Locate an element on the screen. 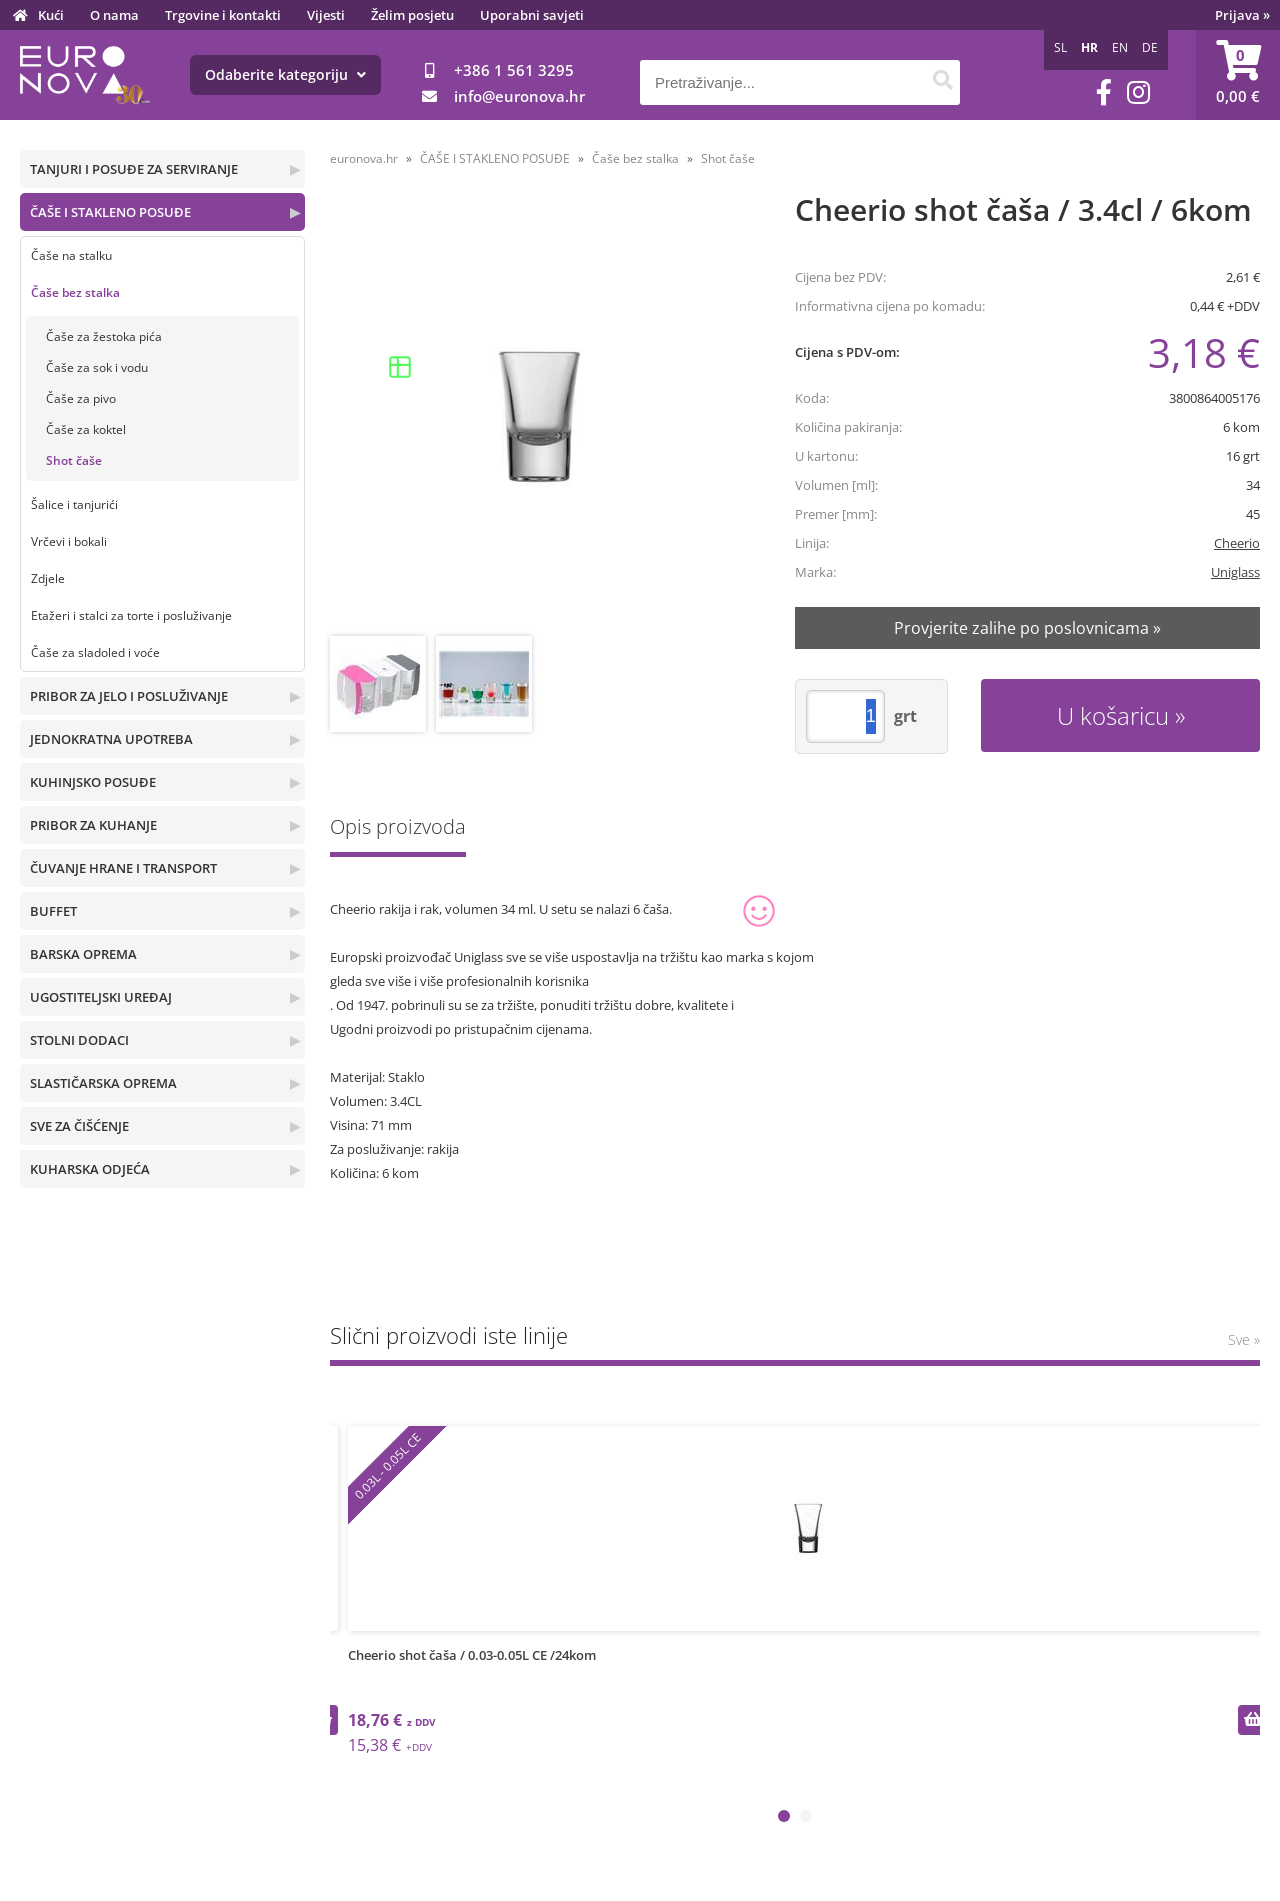  insert a table with customizable borders is located at coordinates (400, 367).